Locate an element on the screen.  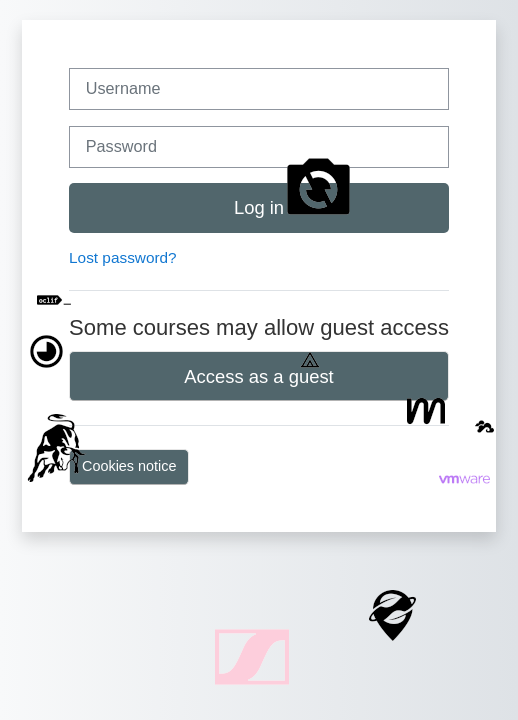
open the Mezmo app is located at coordinates (426, 411).